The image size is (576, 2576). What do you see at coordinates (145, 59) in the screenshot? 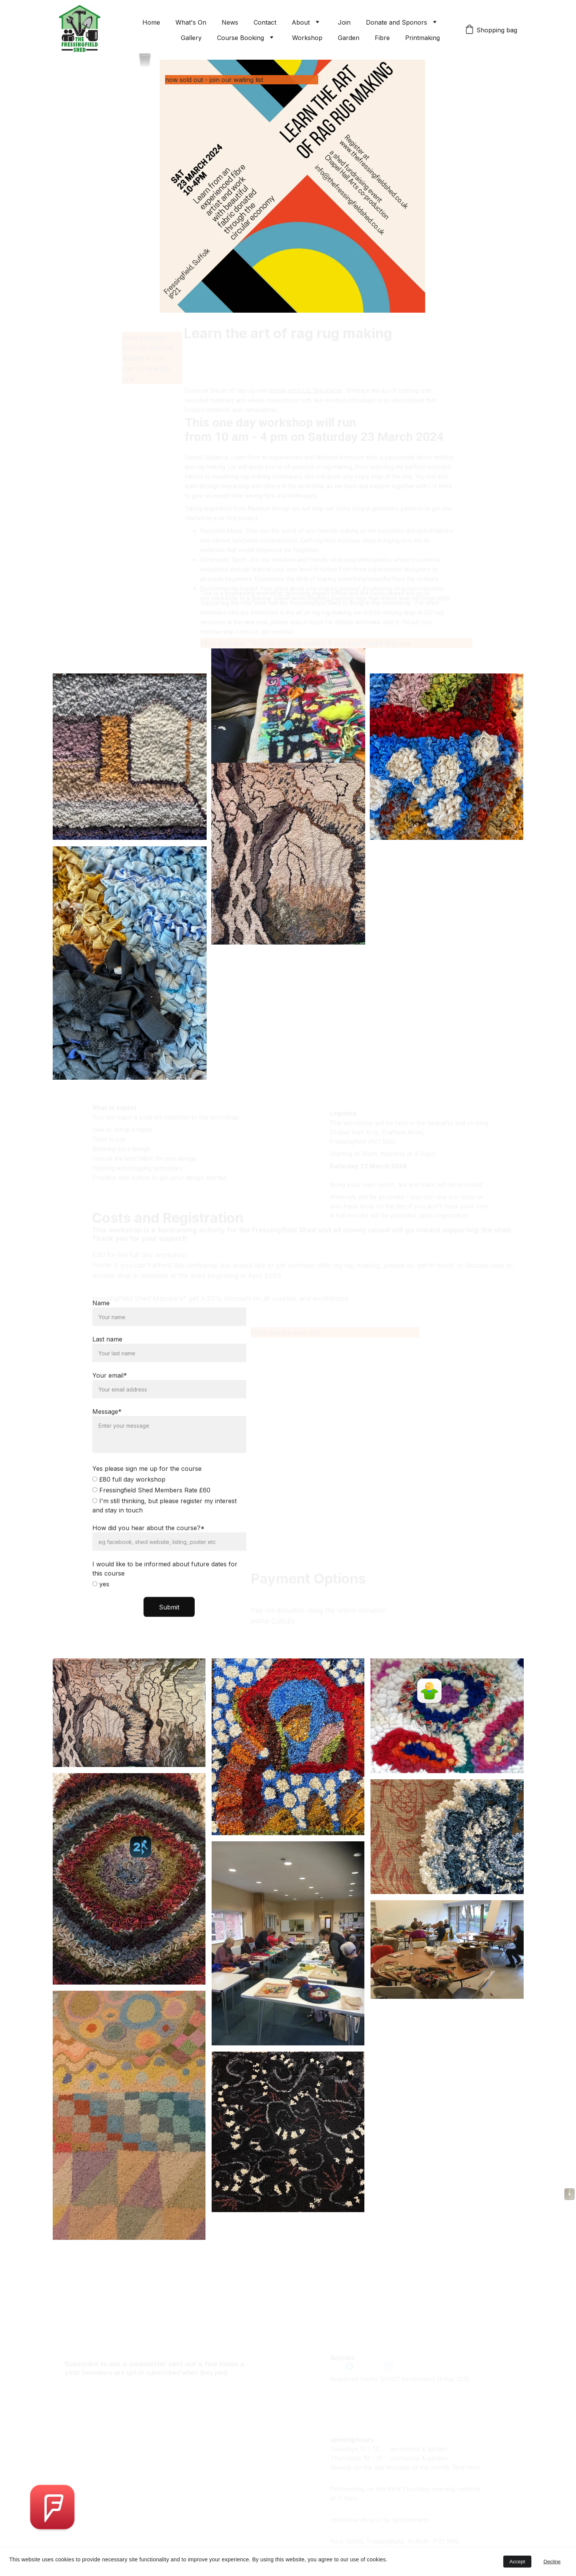
I see `empty trash bin with no items to delete` at bounding box center [145, 59].